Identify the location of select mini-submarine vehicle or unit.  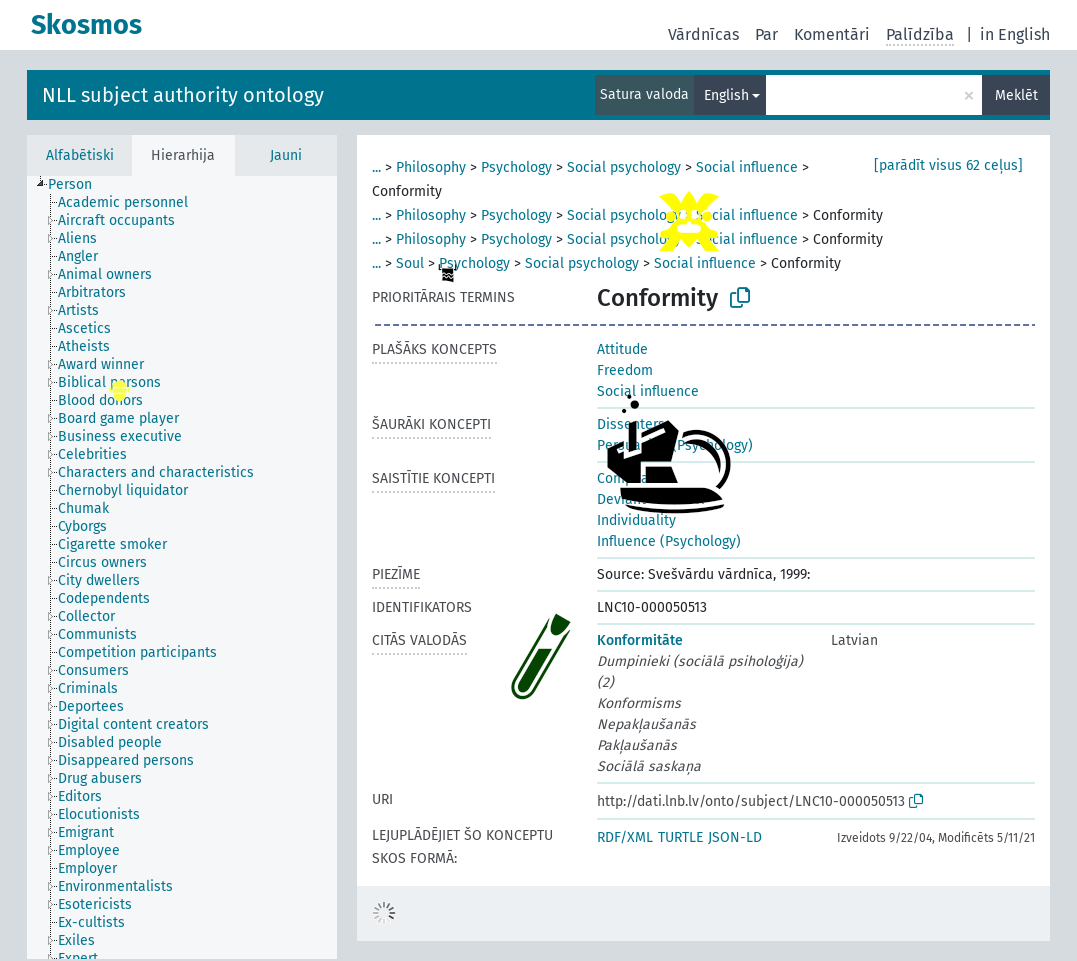
(669, 454).